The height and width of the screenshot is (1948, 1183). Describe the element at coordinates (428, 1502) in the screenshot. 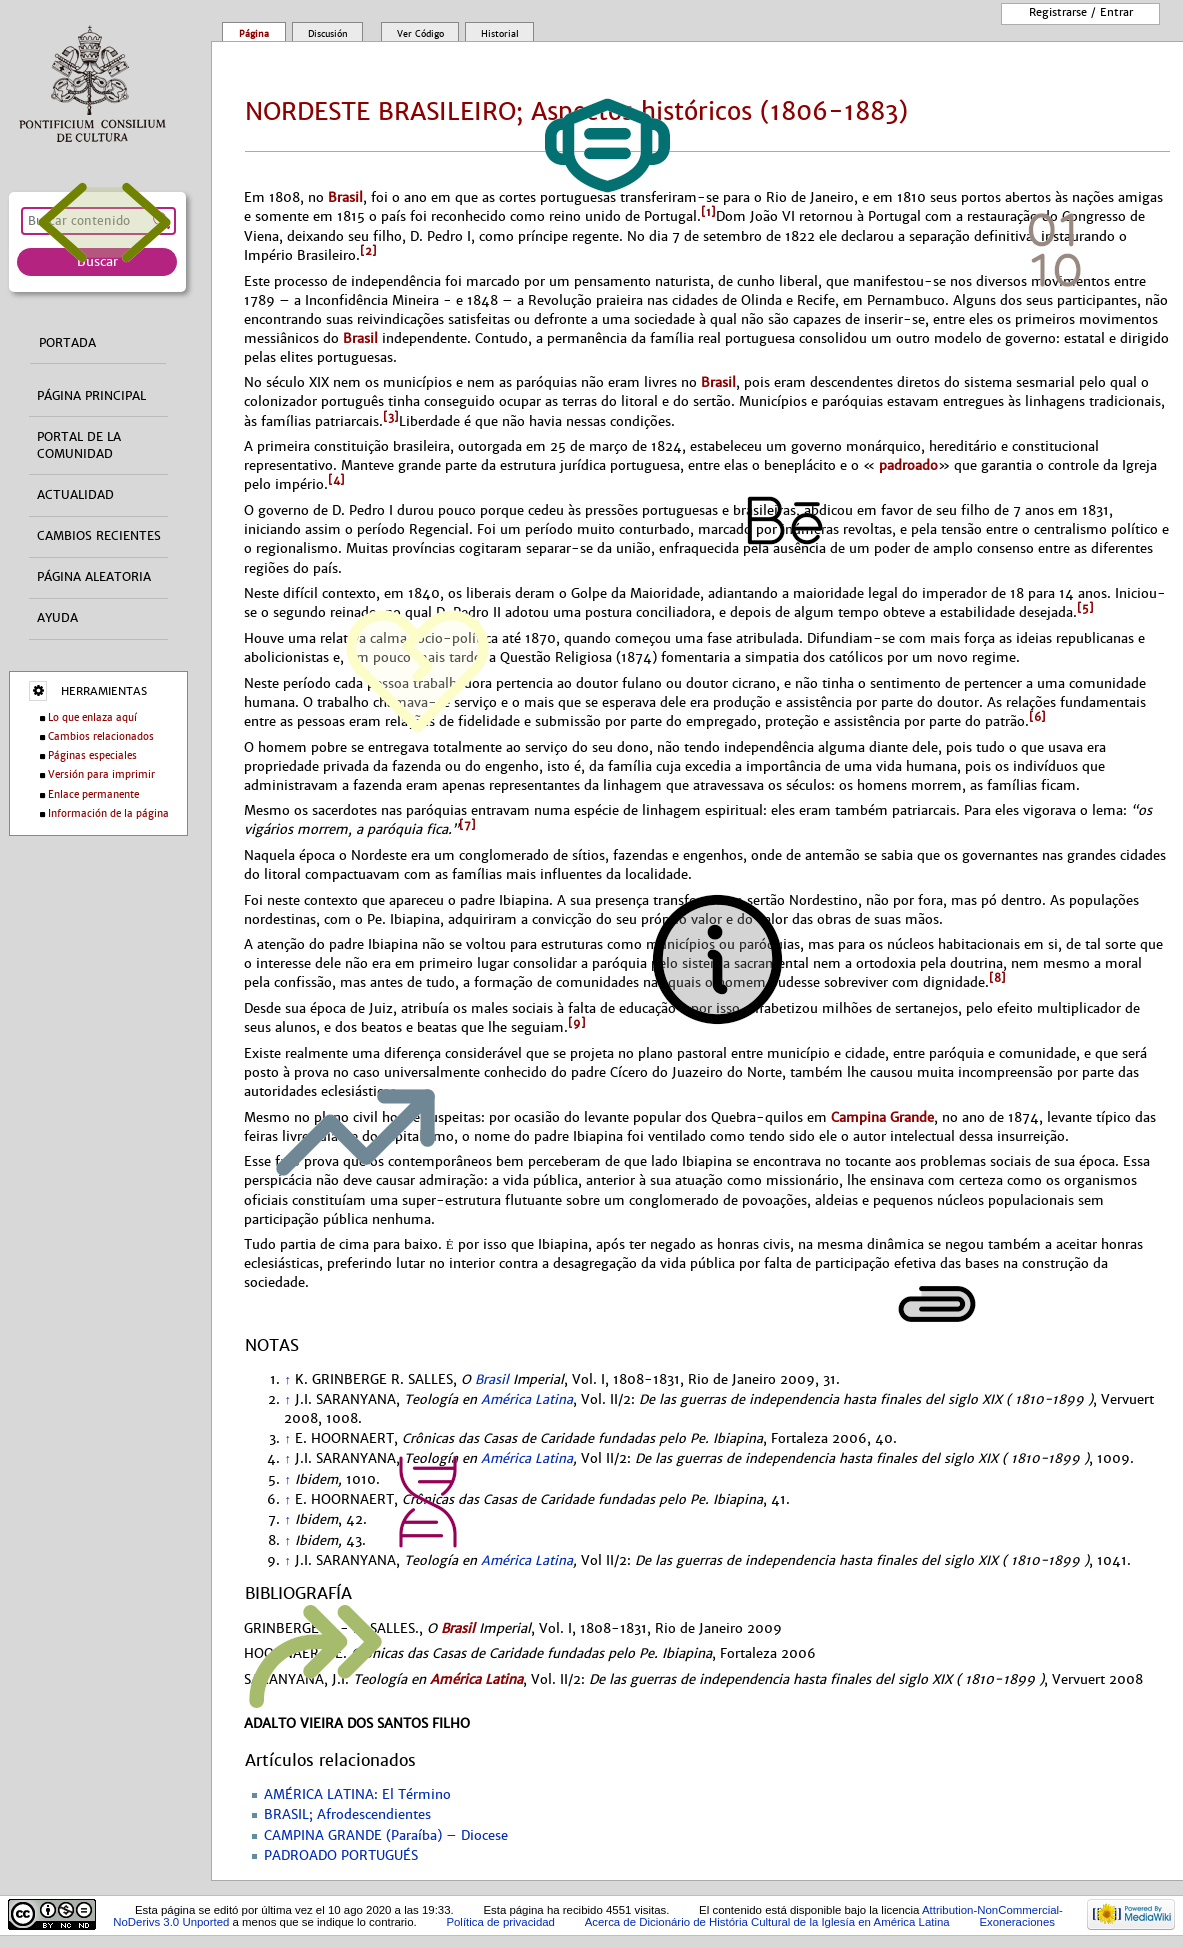

I see `access genetic or DNA-related information` at that location.